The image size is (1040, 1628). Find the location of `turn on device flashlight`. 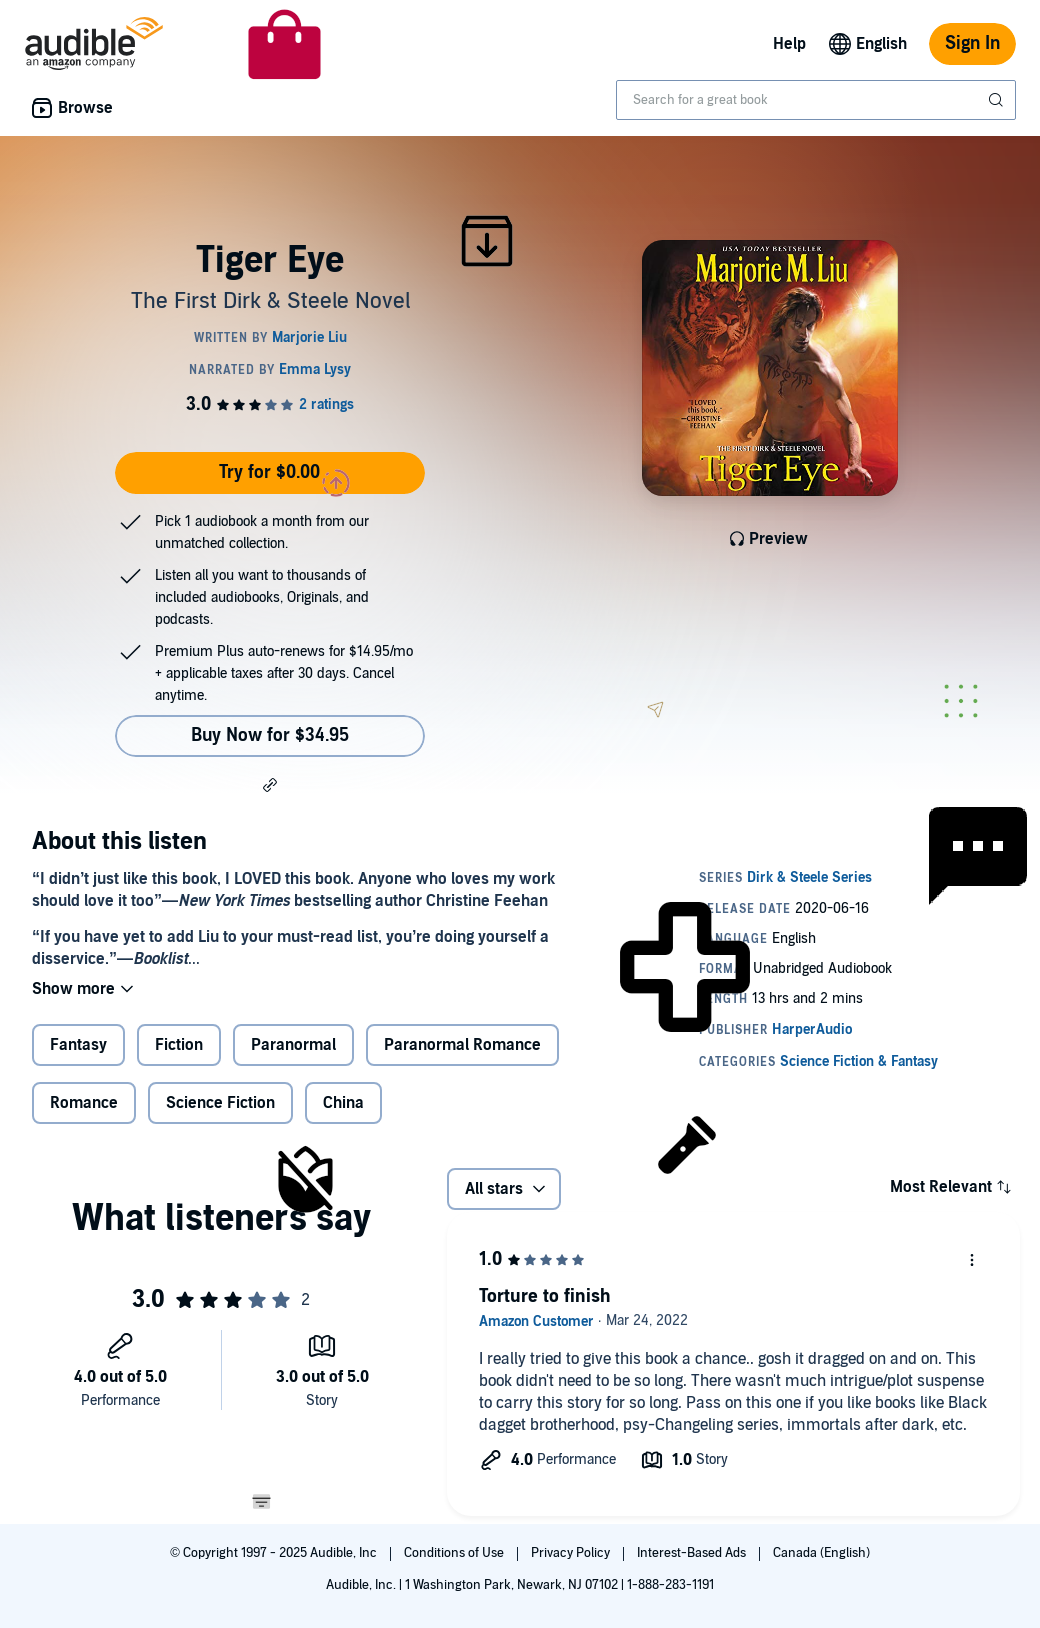

turn on device flashlight is located at coordinates (687, 1145).